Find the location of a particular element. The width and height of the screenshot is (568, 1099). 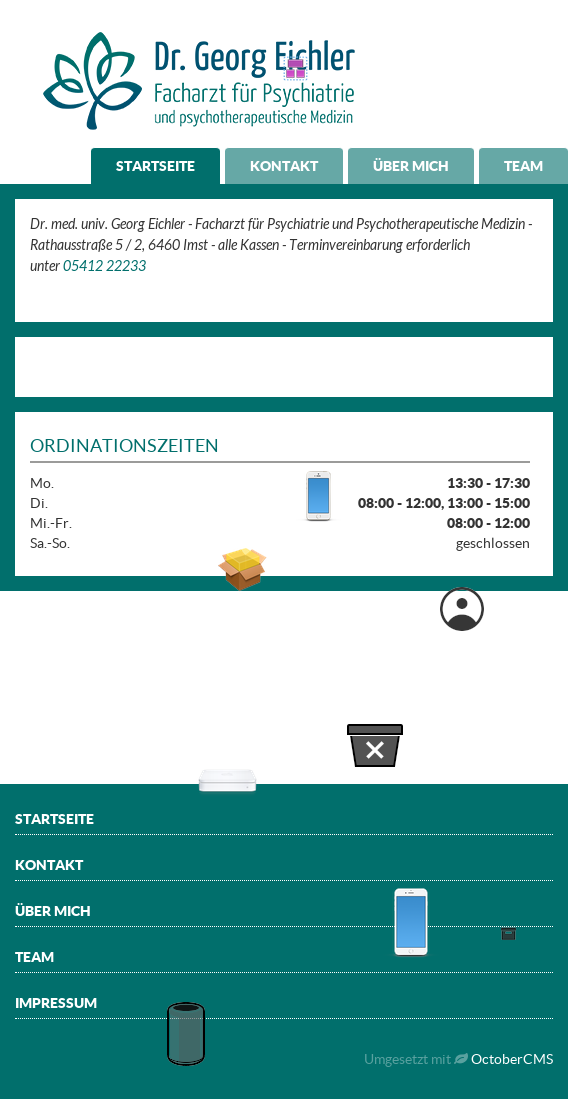

indicates a connected iPhone device is located at coordinates (318, 496).